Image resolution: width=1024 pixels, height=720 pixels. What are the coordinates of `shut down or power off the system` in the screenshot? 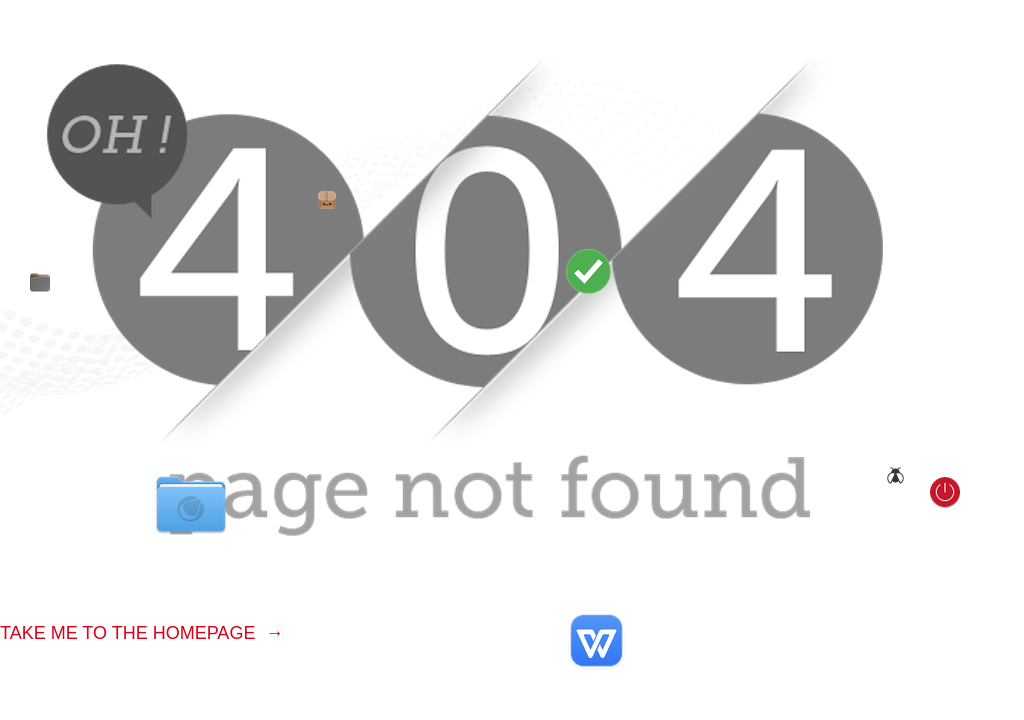 It's located at (945, 492).